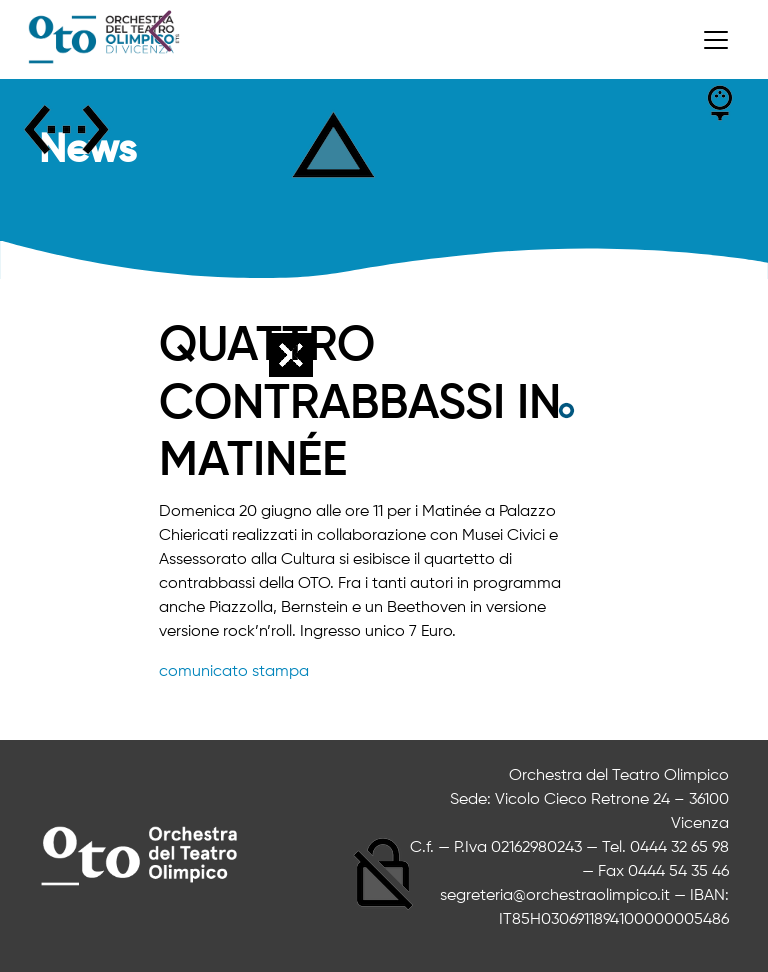 This screenshot has height=972, width=768. What do you see at coordinates (66, 129) in the screenshot?
I see `access ethernet or wired network settings` at bounding box center [66, 129].